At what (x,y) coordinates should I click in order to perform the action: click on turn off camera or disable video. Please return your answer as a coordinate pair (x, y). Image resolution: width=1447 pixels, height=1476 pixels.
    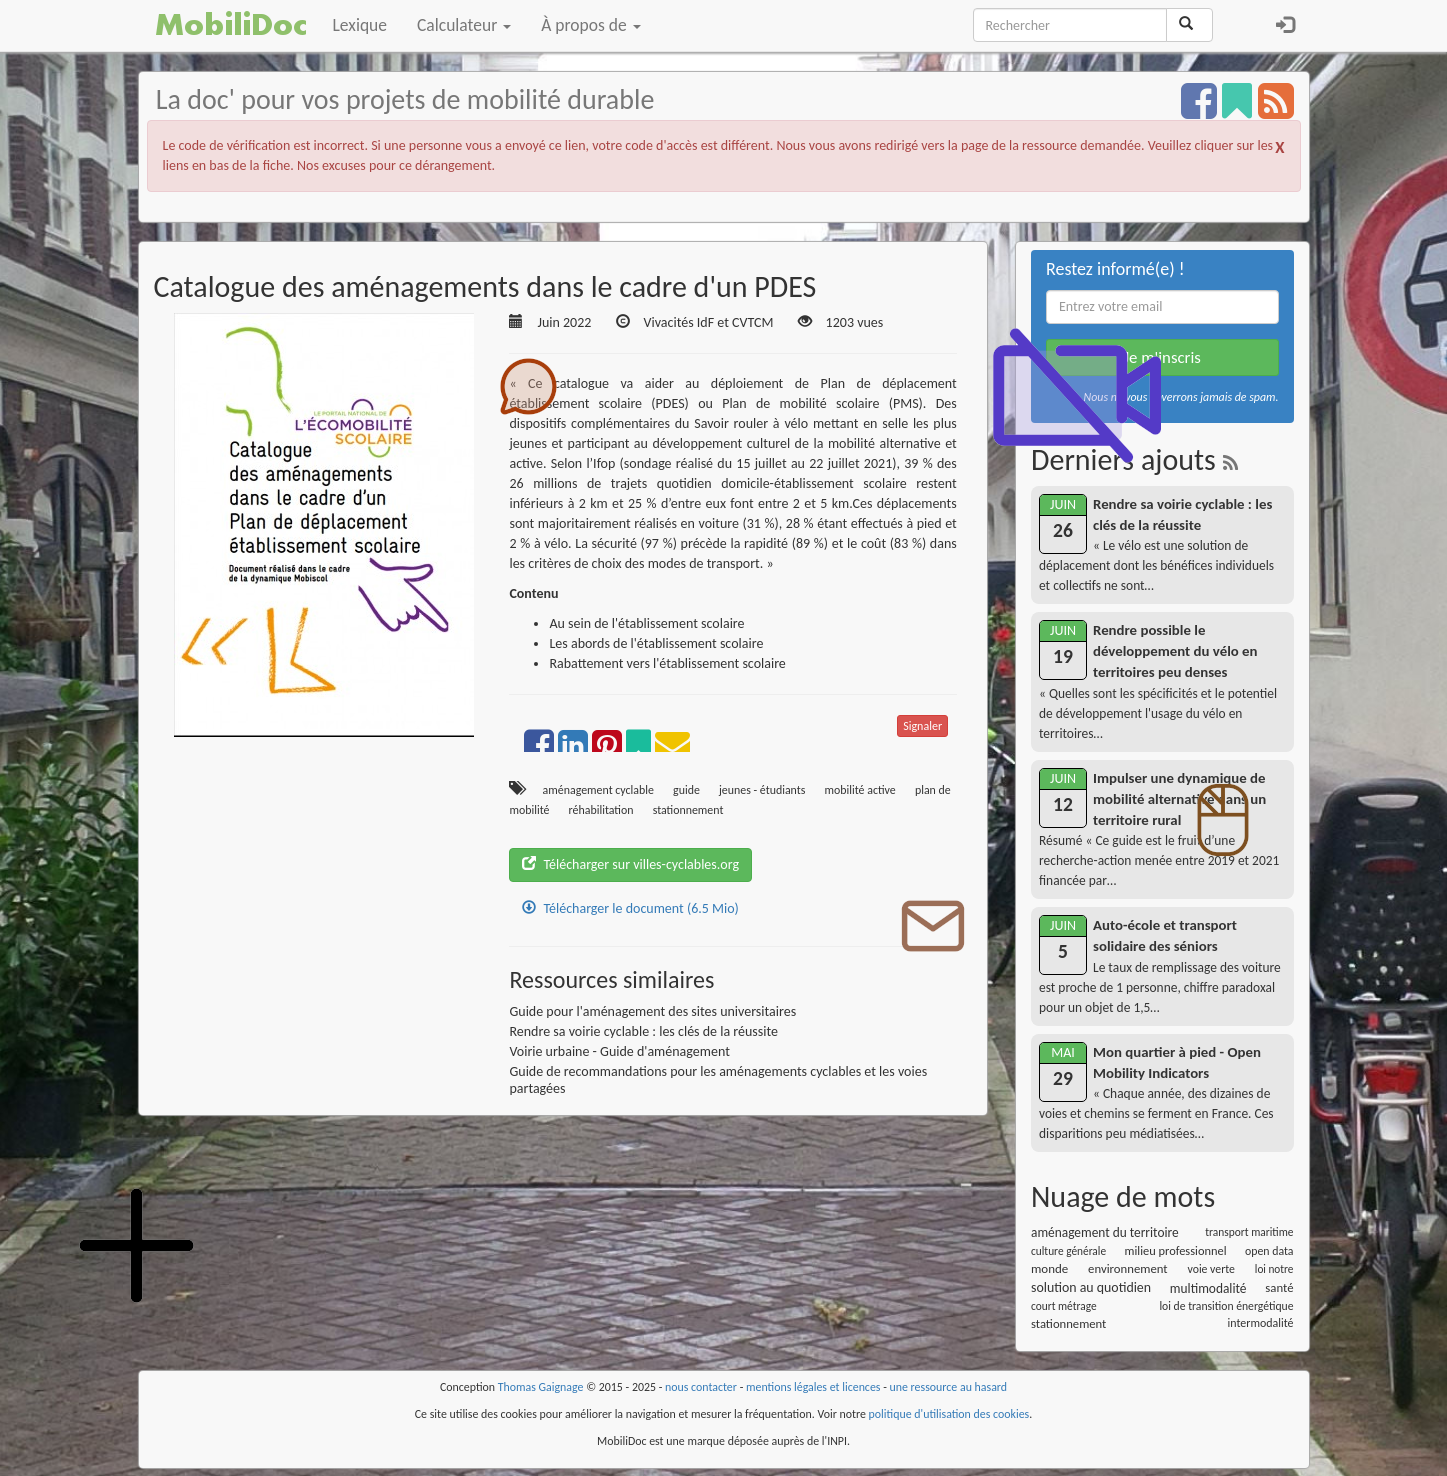
    Looking at the image, I should click on (1071, 395).